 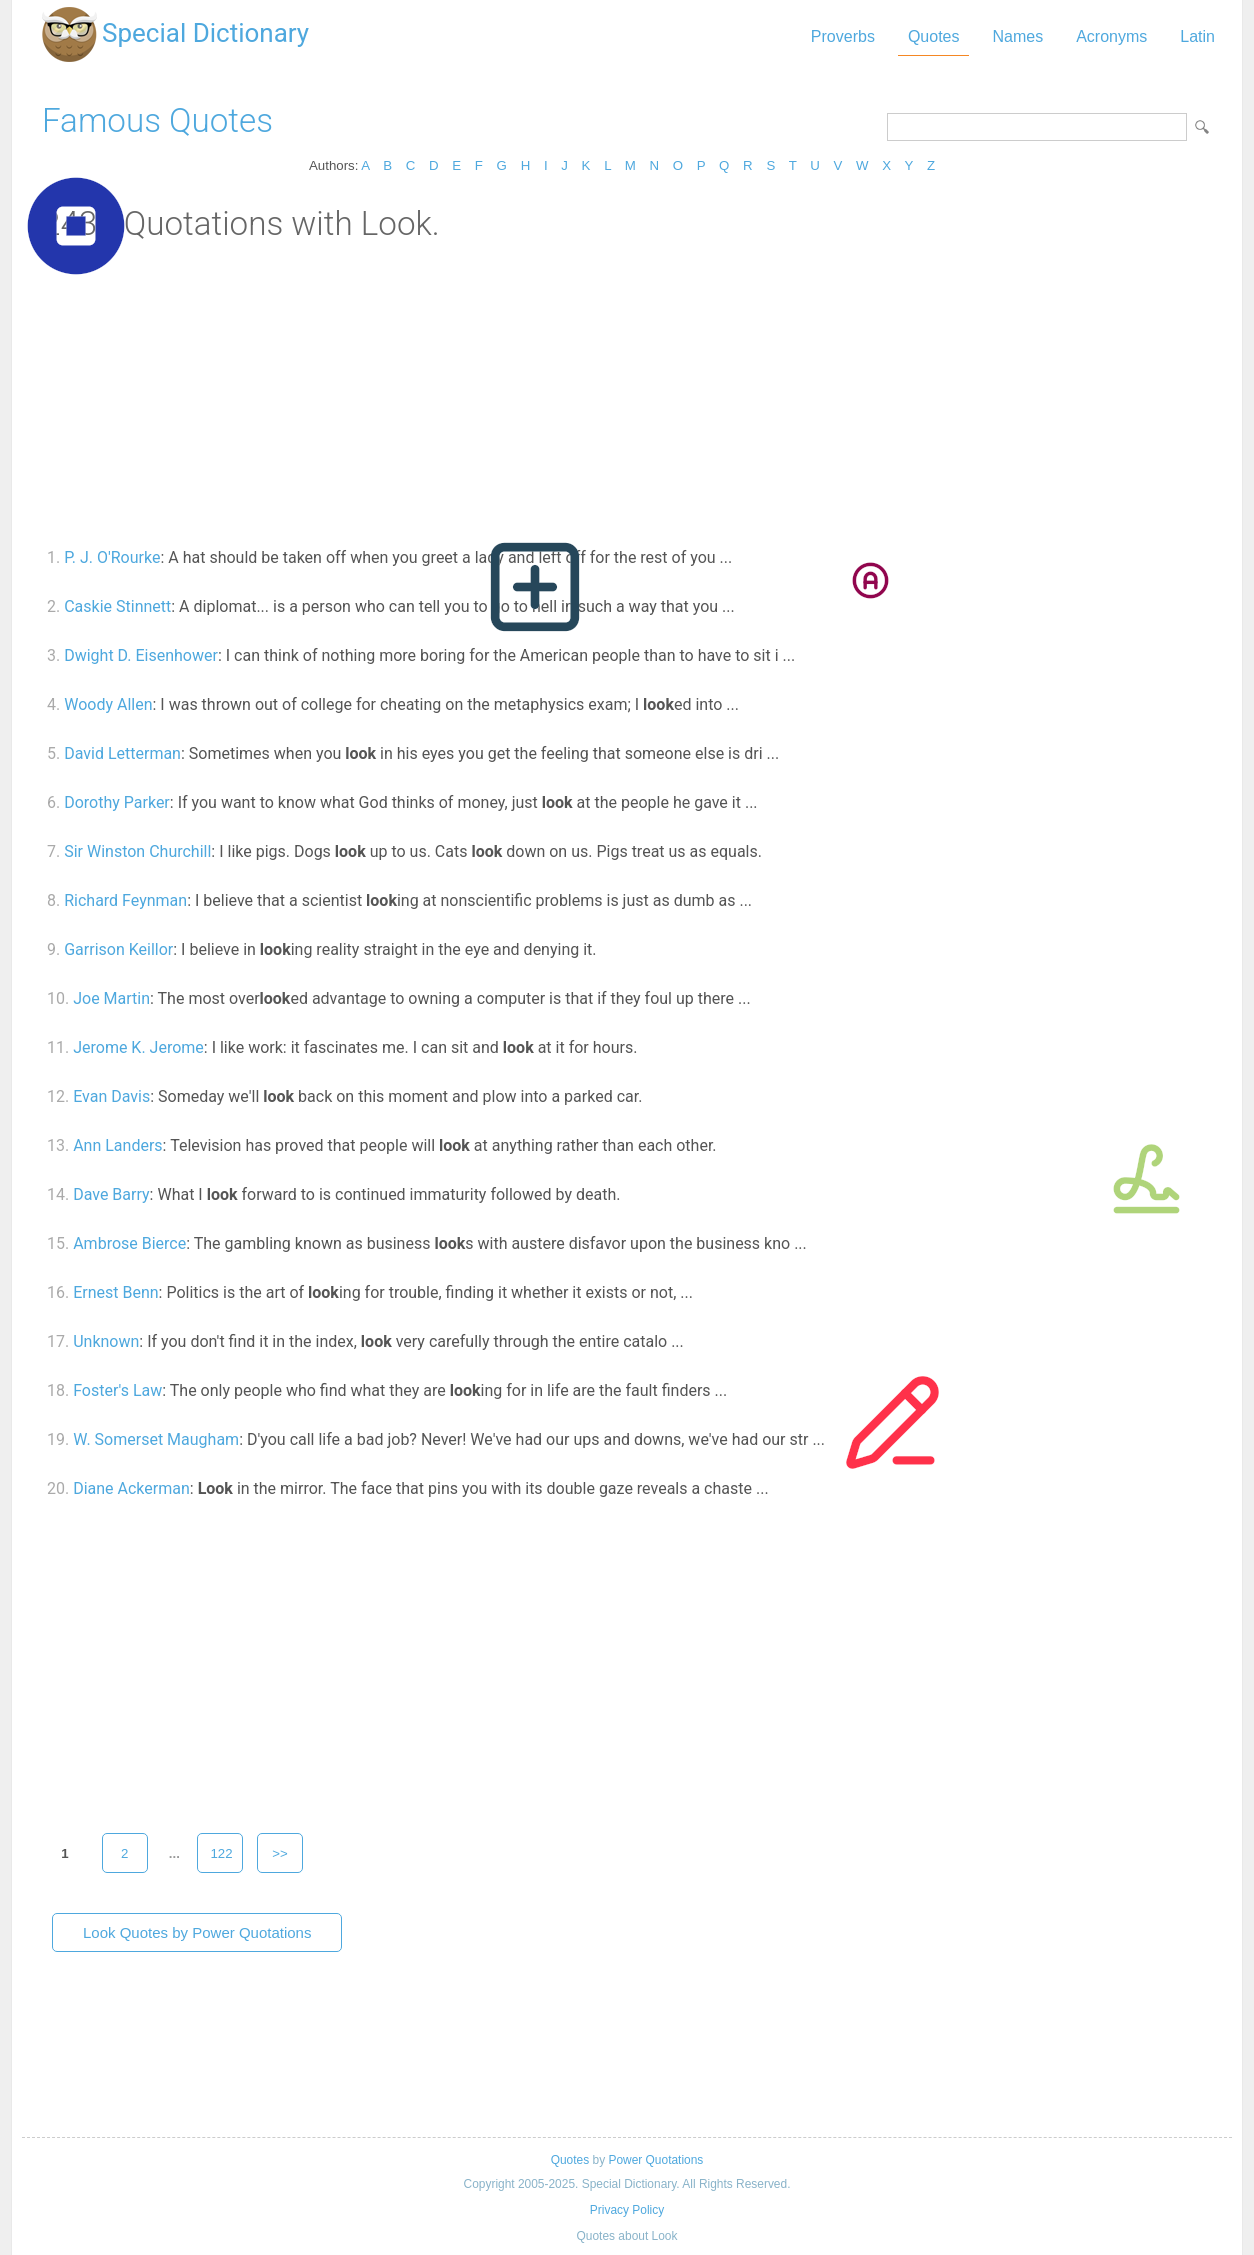 What do you see at coordinates (535, 587) in the screenshot?
I see `add a new item or entry` at bounding box center [535, 587].